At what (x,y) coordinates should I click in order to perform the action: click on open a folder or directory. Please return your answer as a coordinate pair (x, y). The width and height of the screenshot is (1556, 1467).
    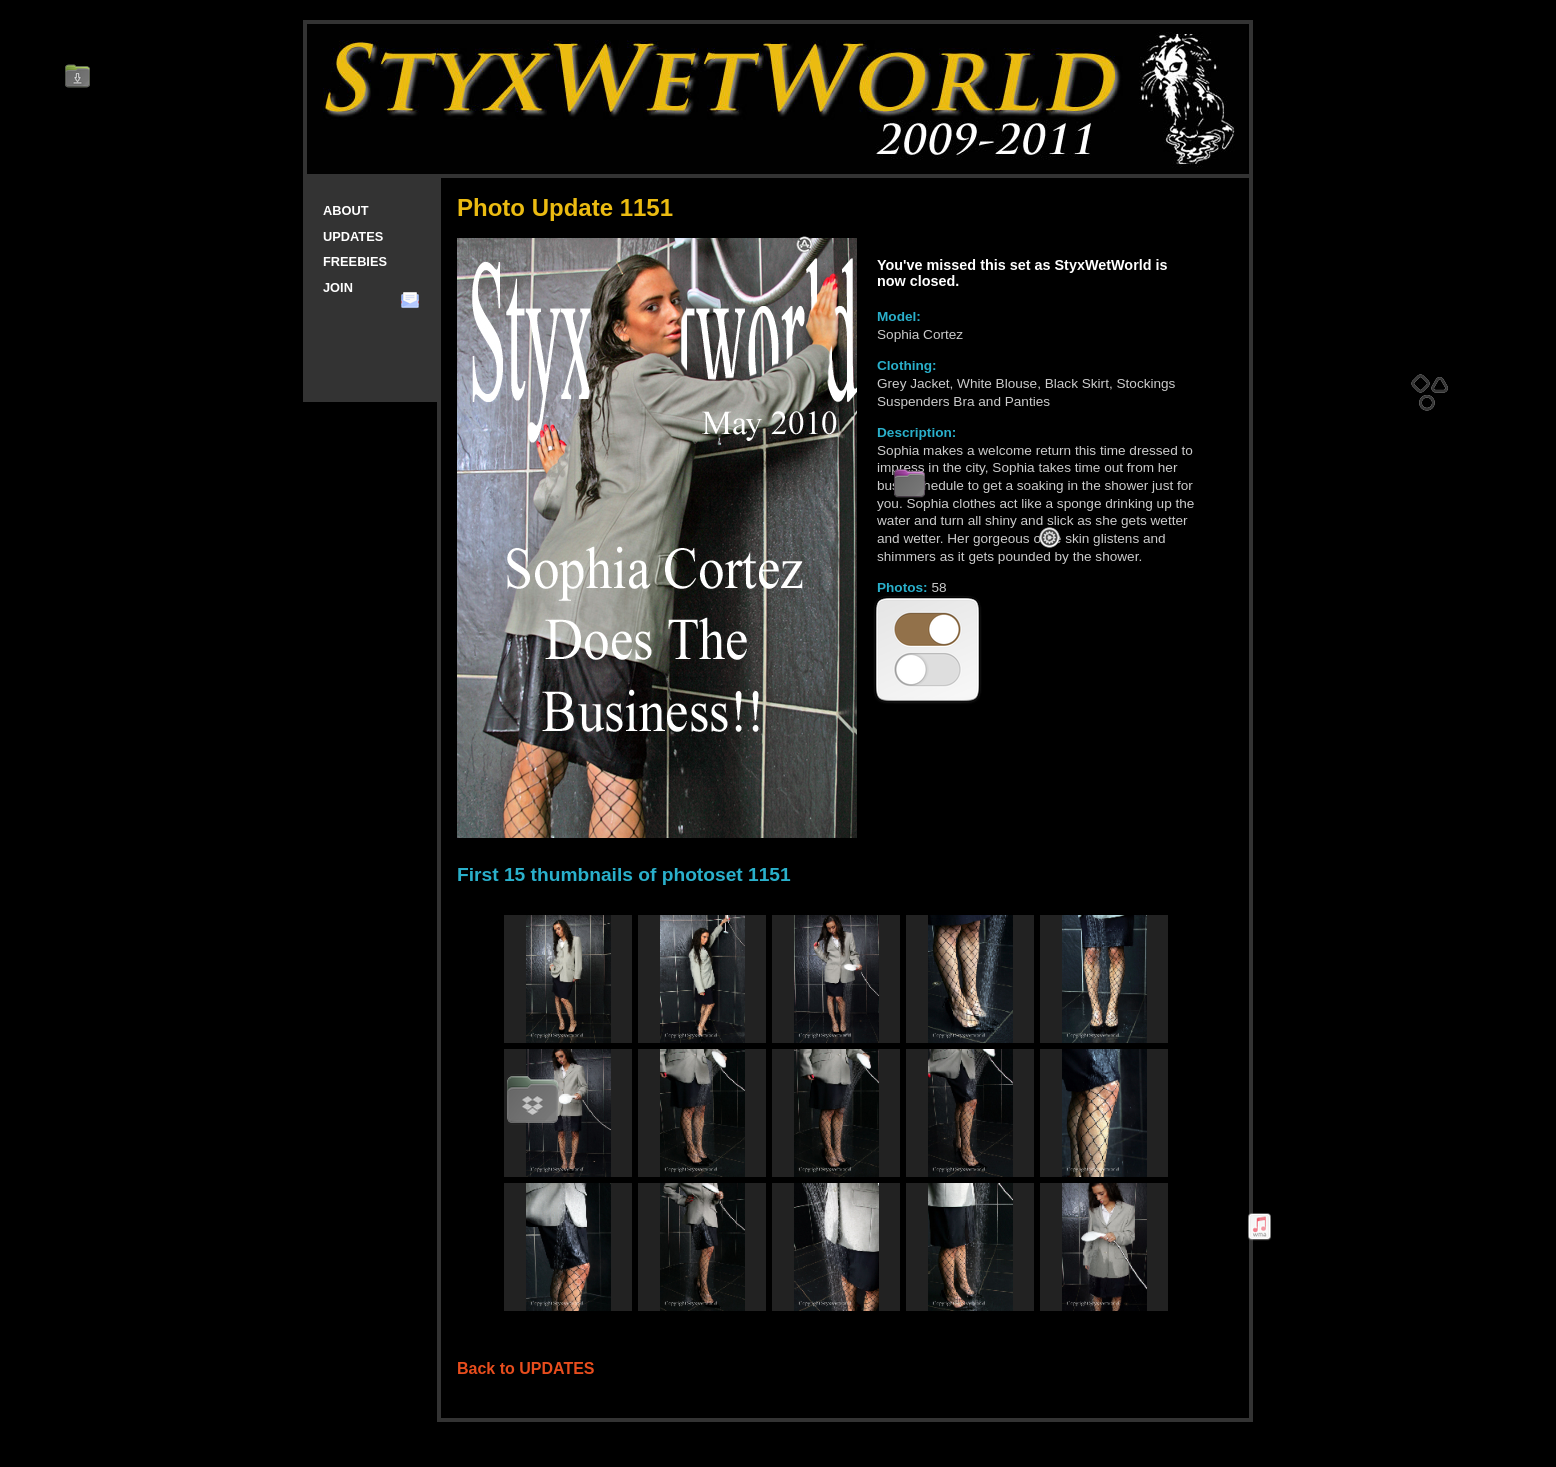
    Looking at the image, I should click on (909, 482).